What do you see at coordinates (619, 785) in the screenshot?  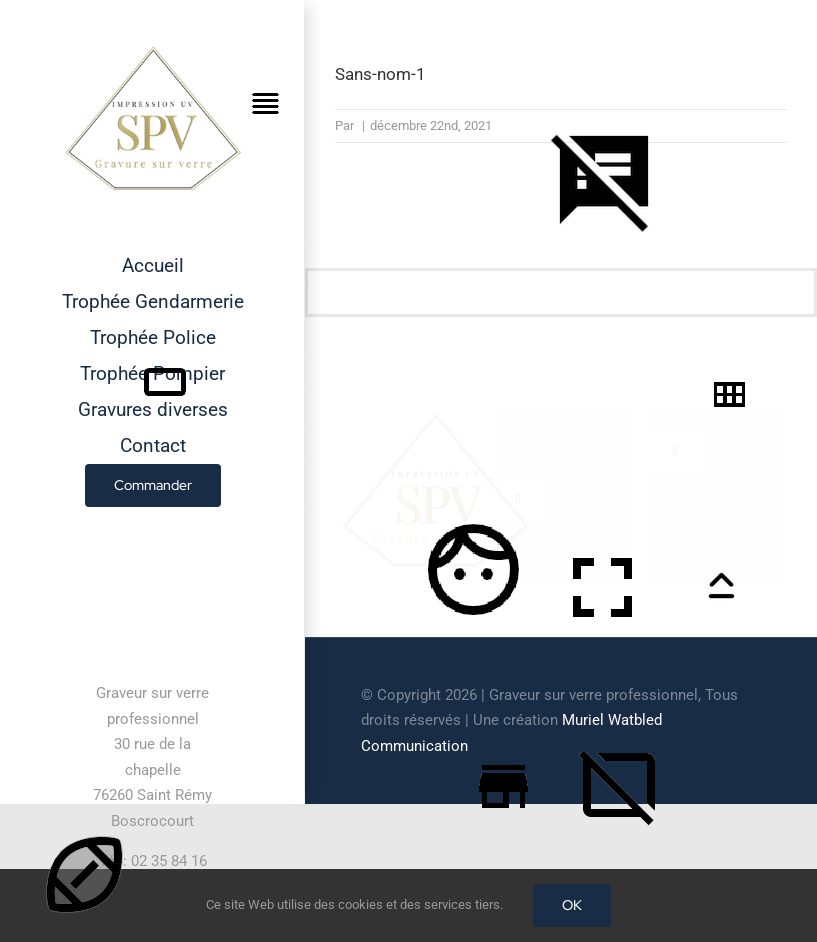 I see `indicates browser not supported for this feature` at bounding box center [619, 785].